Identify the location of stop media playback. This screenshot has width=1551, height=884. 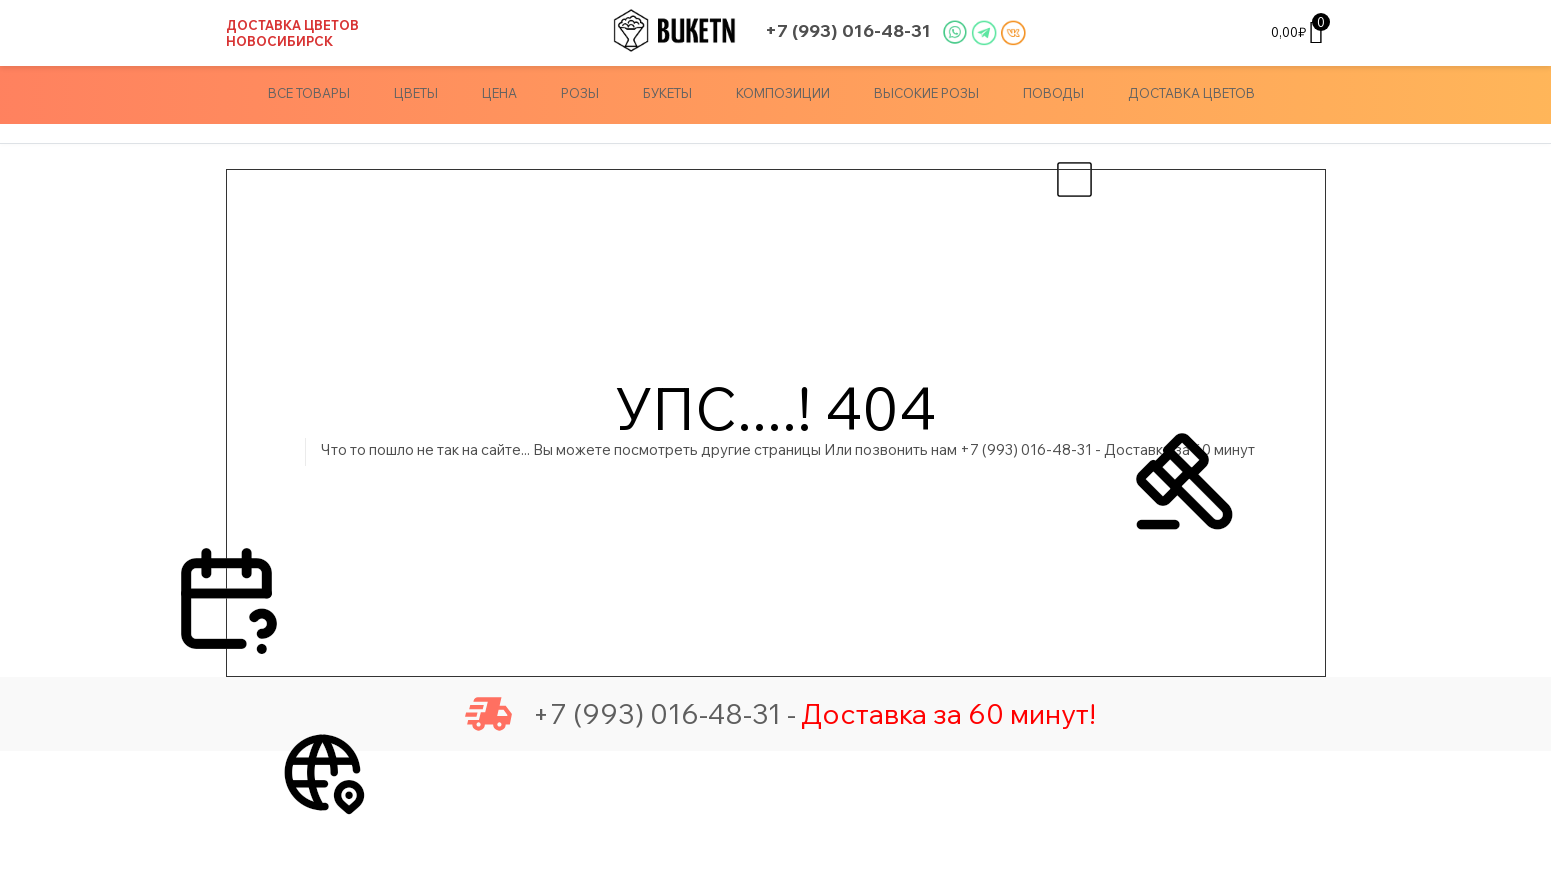
(1074, 179).